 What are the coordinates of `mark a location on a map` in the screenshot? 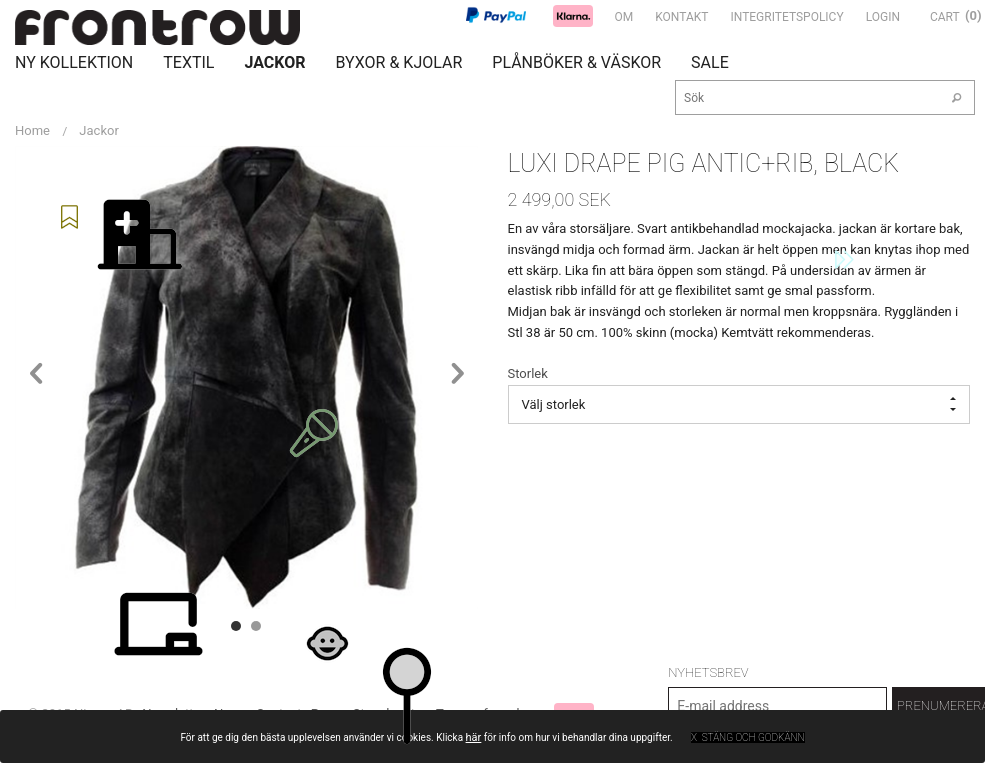 It's located at (407, 696).